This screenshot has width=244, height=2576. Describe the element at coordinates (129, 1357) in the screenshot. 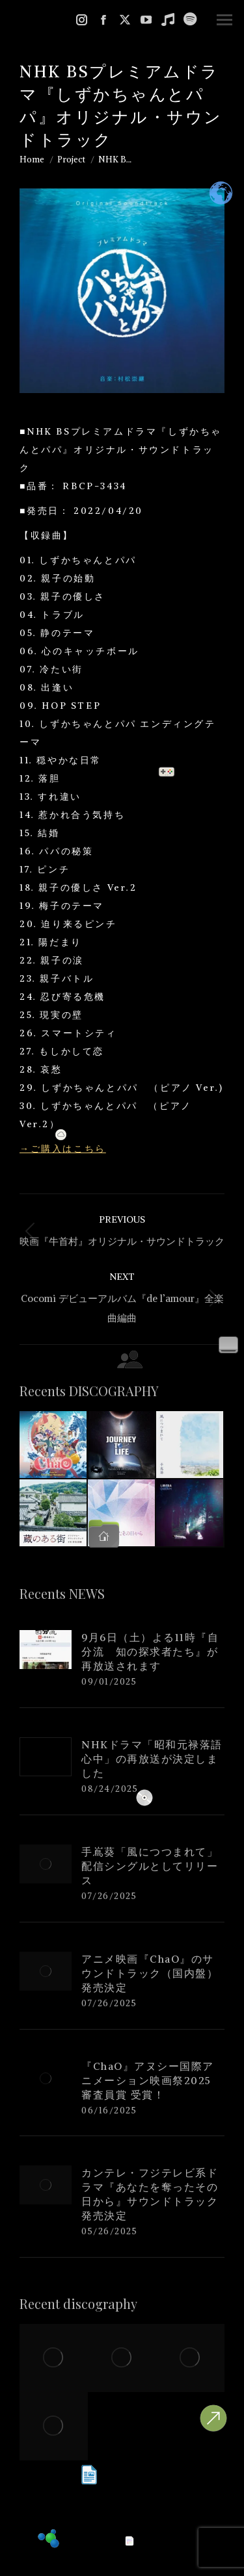

I see `view group or shared folder` at that location.